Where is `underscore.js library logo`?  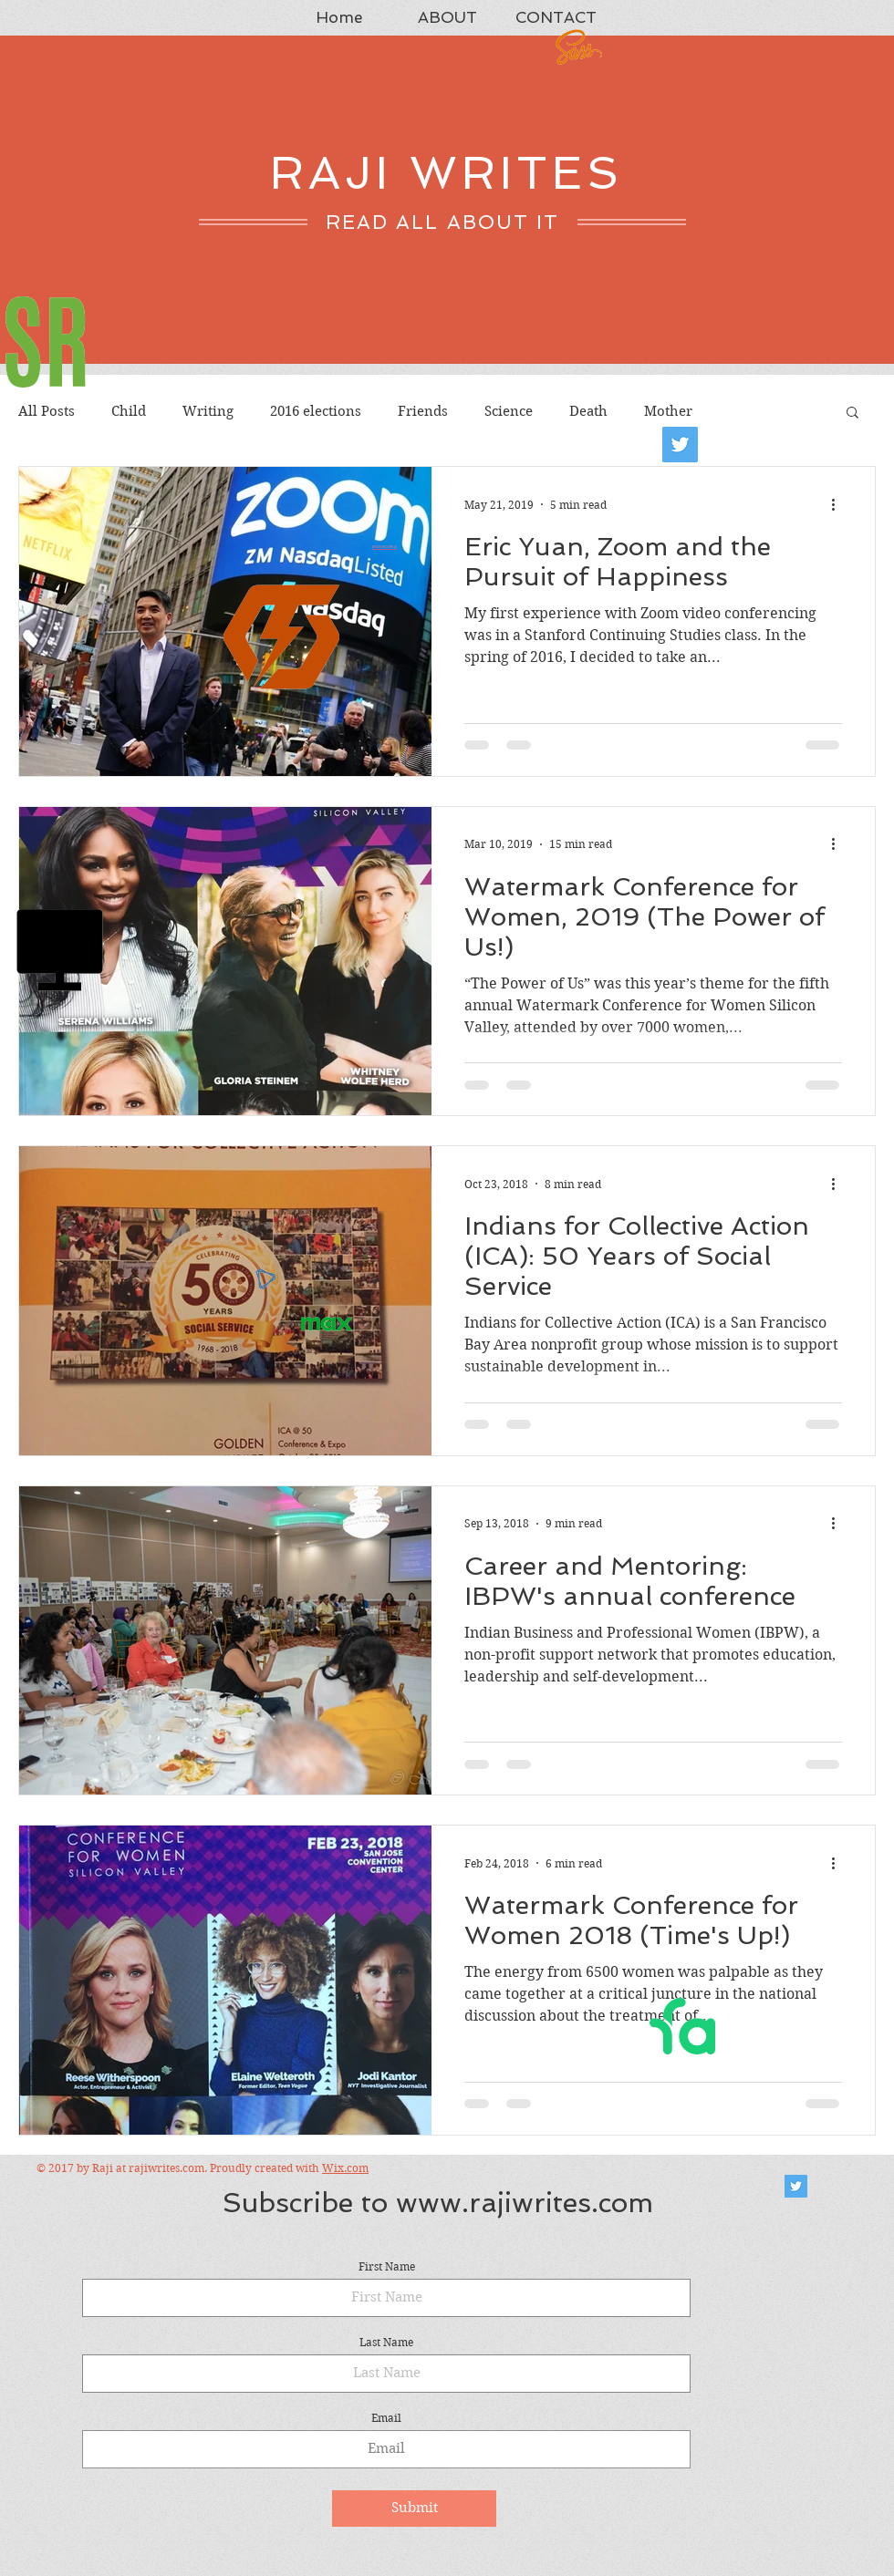
underscore.js library logo is located at coordinates (384, 547).